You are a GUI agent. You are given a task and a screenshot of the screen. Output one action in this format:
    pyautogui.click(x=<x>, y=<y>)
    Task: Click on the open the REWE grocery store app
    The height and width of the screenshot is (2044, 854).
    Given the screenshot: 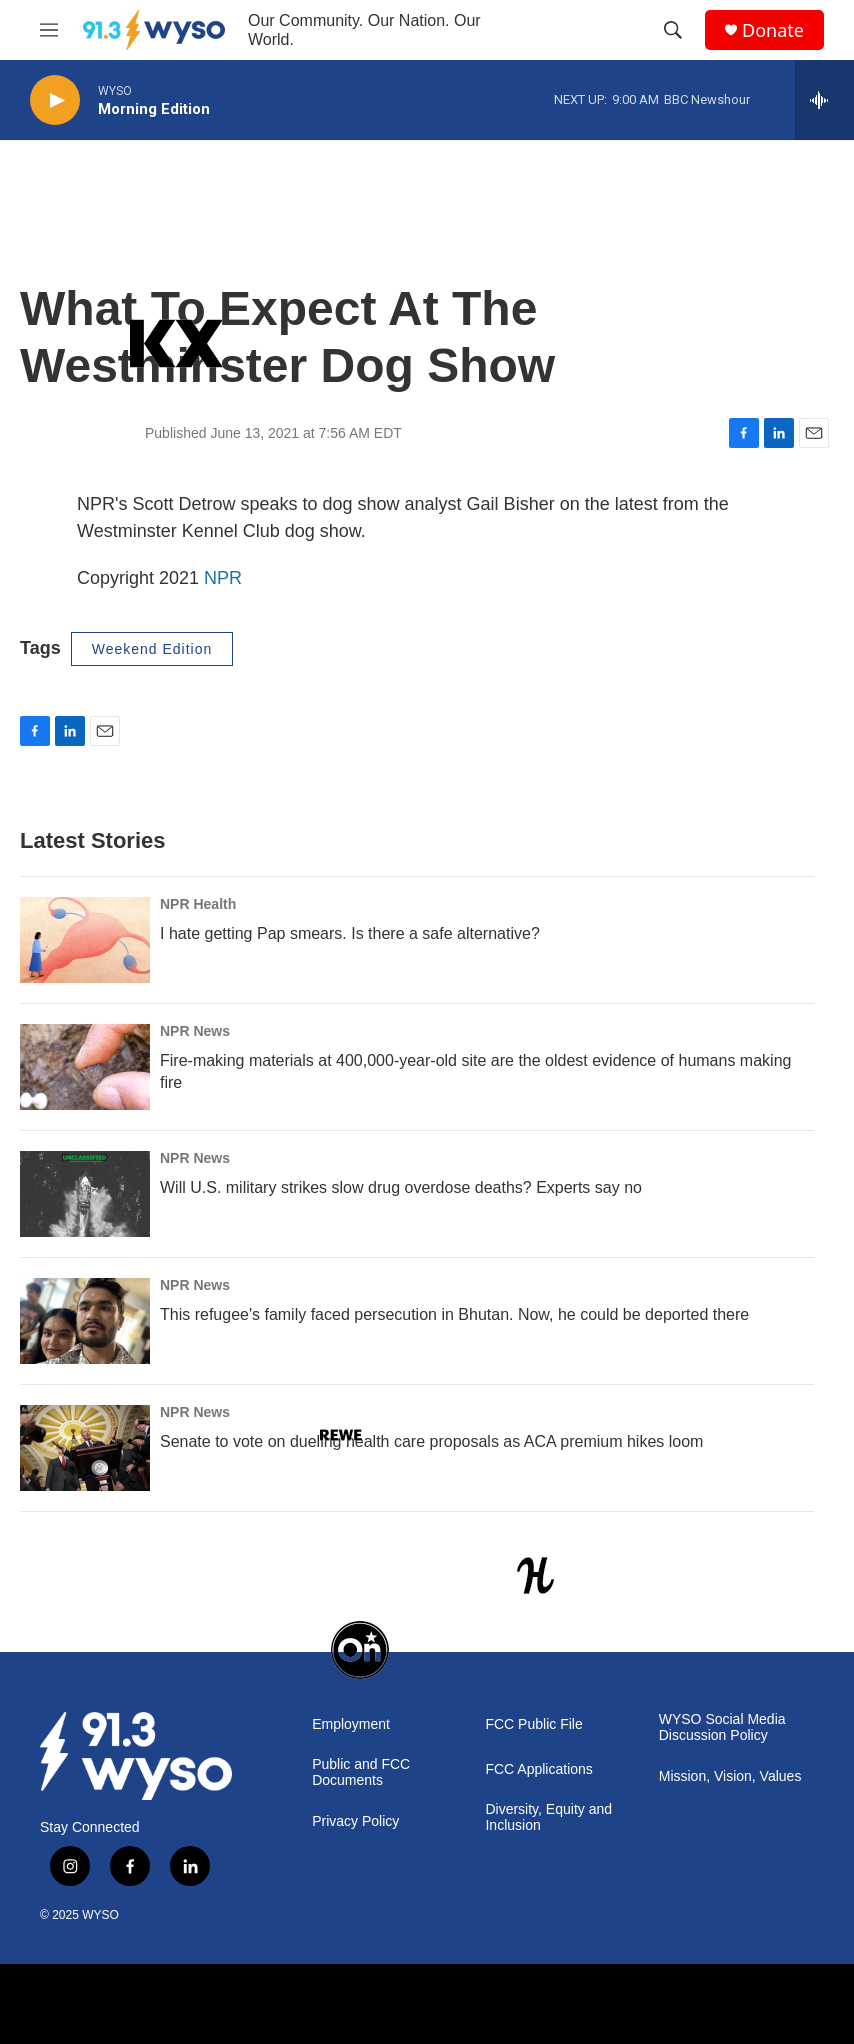 What is the action you would take?
    pyautogui.click(x=341, y=1435)
    